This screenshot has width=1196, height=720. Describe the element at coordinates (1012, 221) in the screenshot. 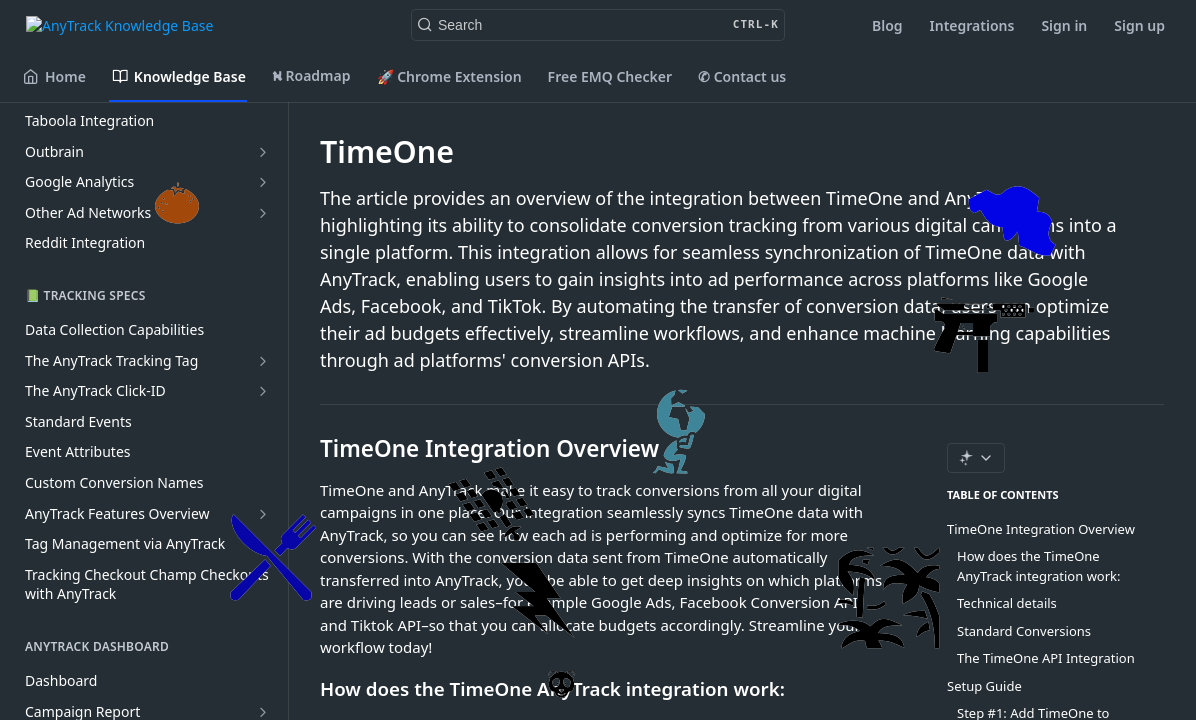

I see `select Belgium as country or region` at that location.